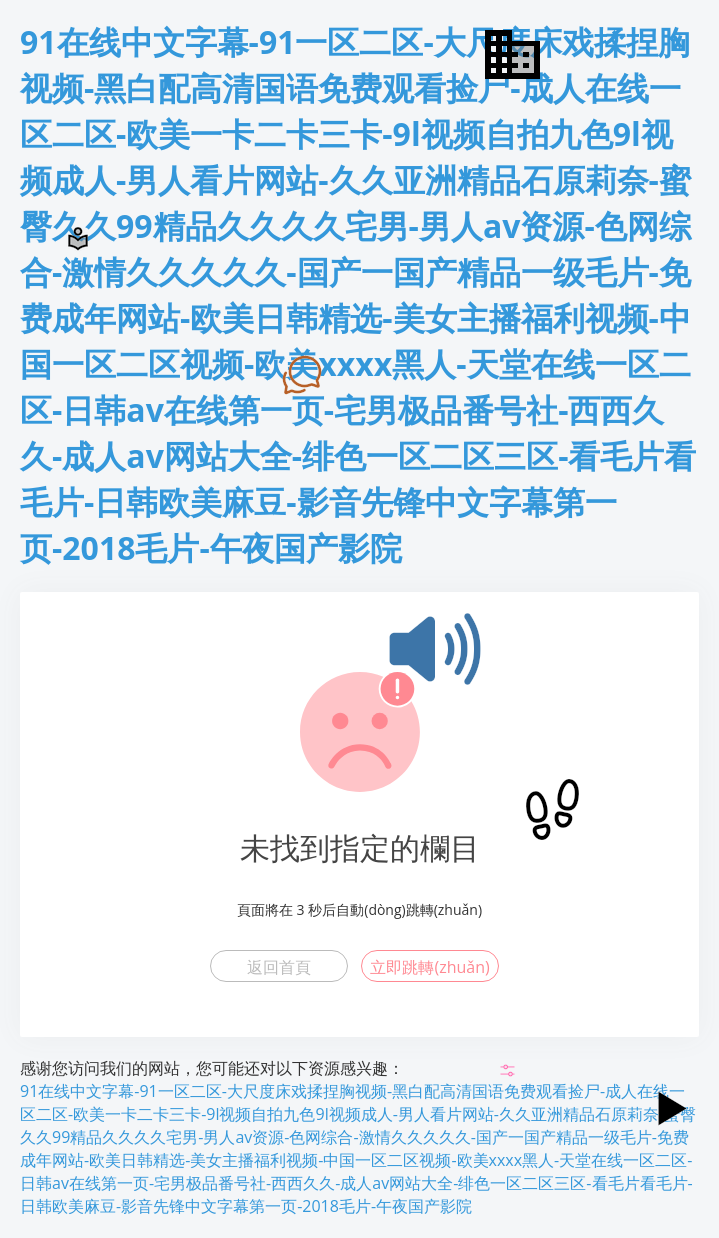  I want to click on track your steps or walking activity, so click(552, 809).